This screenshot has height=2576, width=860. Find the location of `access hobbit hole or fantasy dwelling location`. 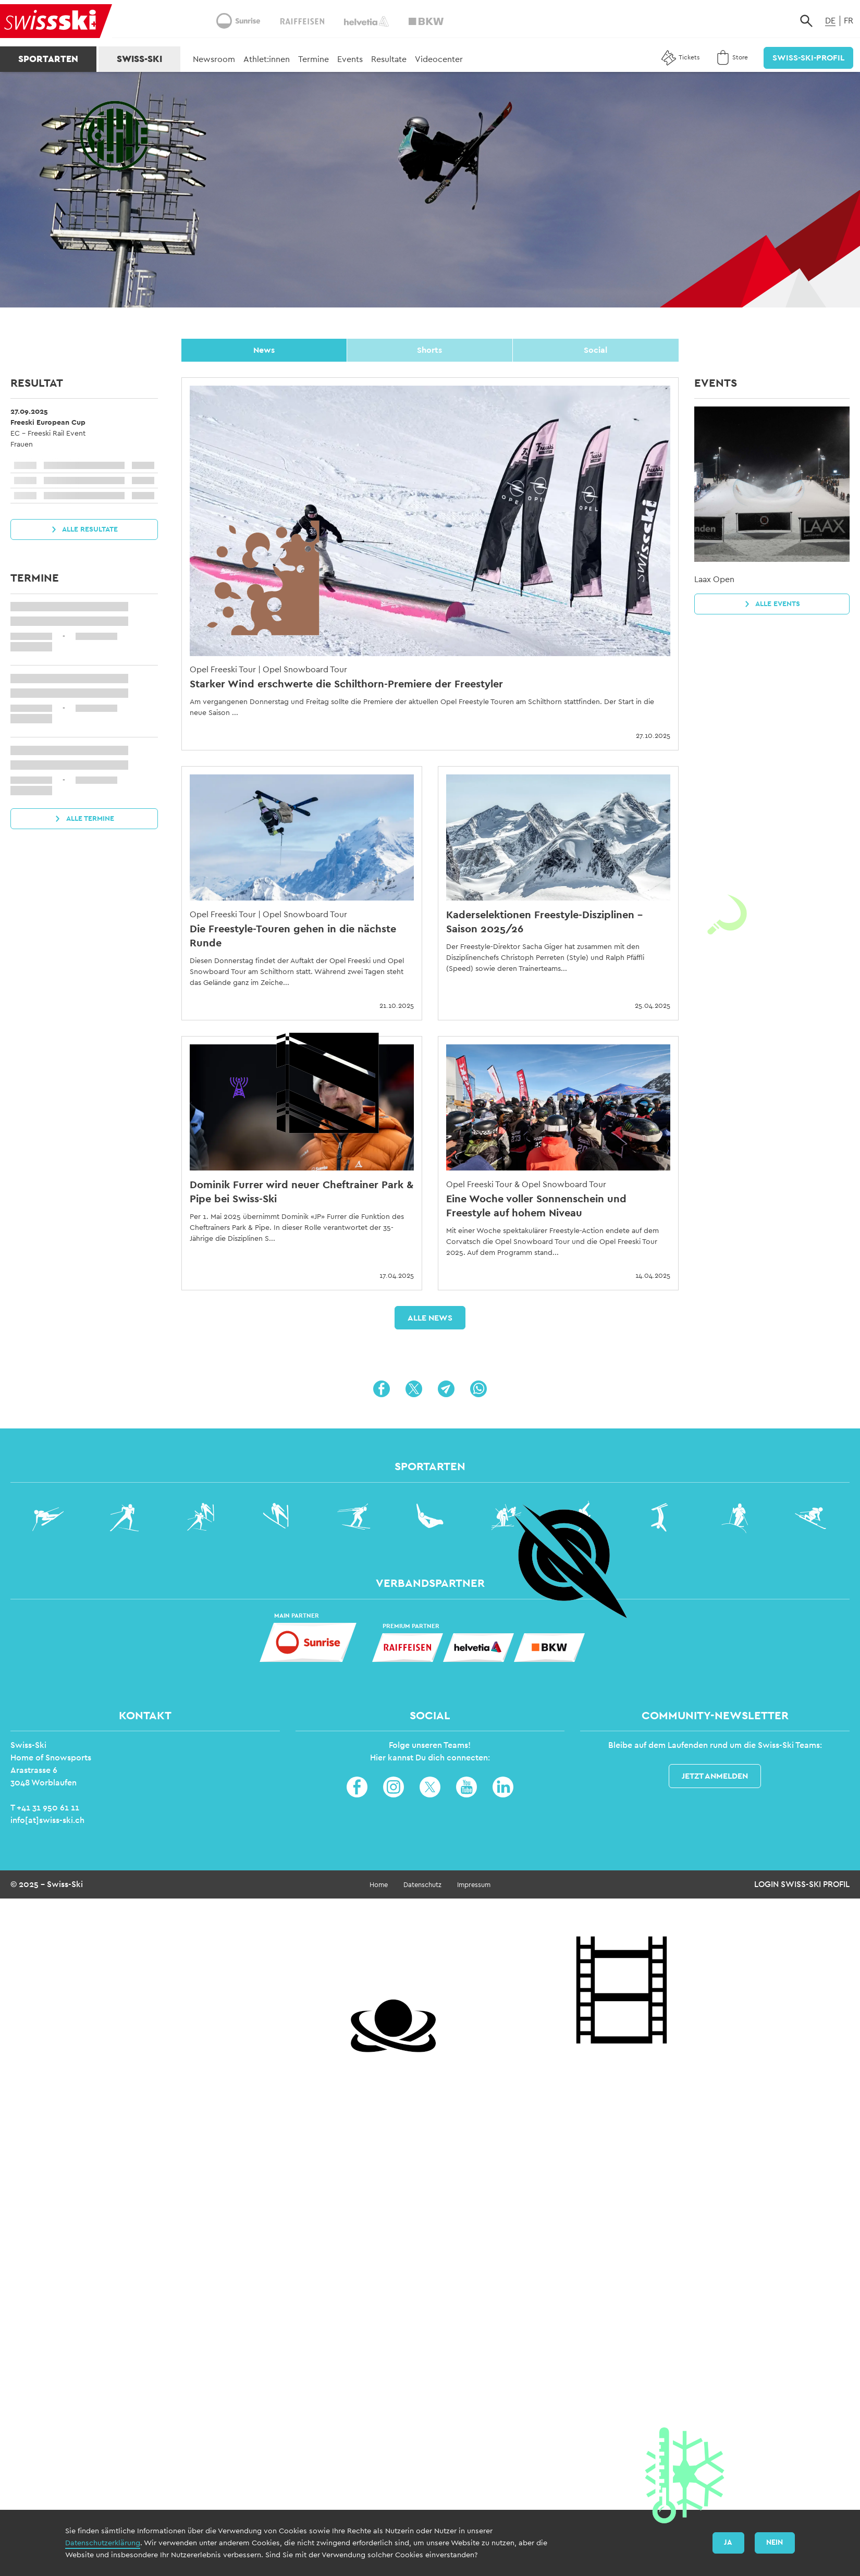

access hobbit hole or fantasy dwelling location is located at coordinates (115, 135).